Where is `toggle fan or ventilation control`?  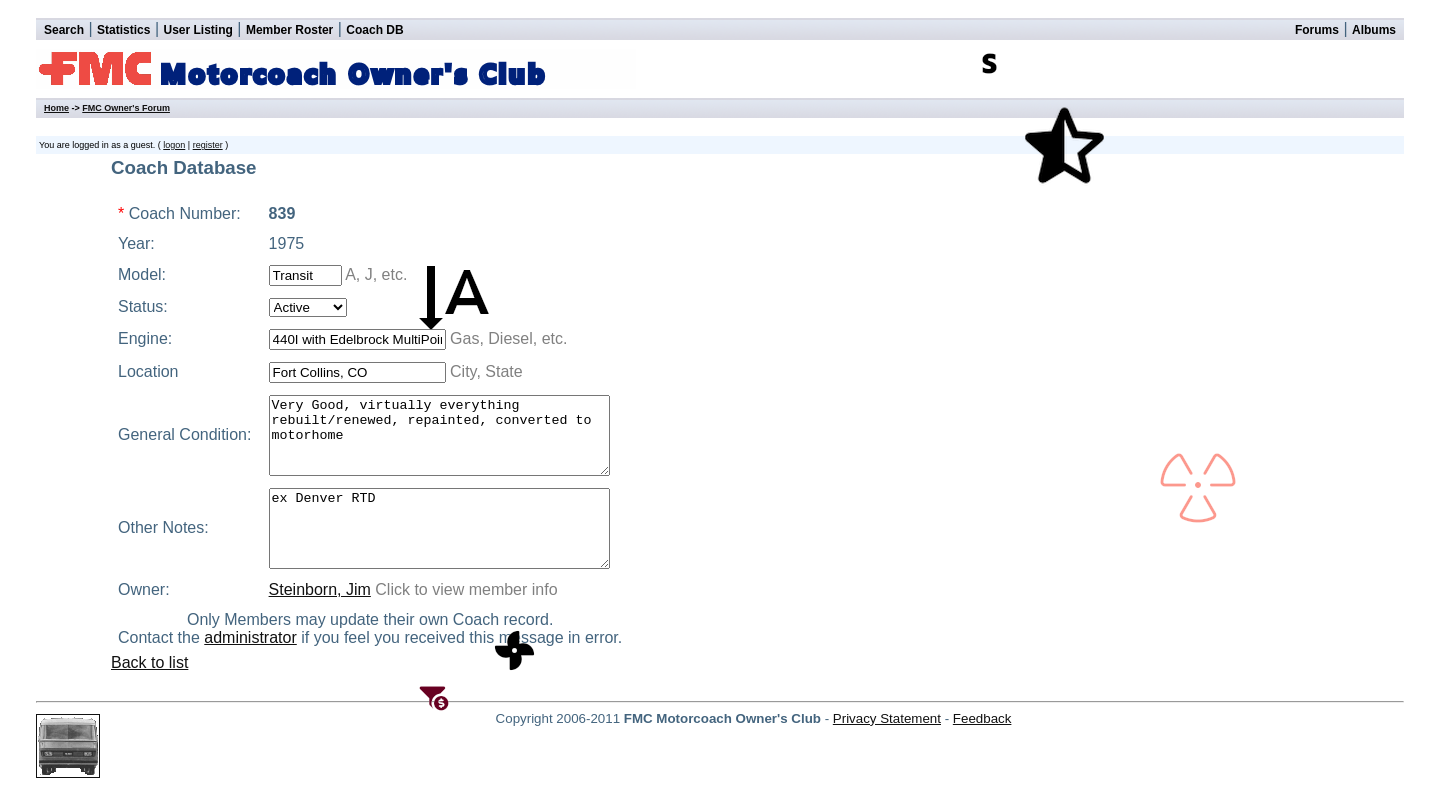 toggle fan or ventilation control is located at coordinates (514, 650).